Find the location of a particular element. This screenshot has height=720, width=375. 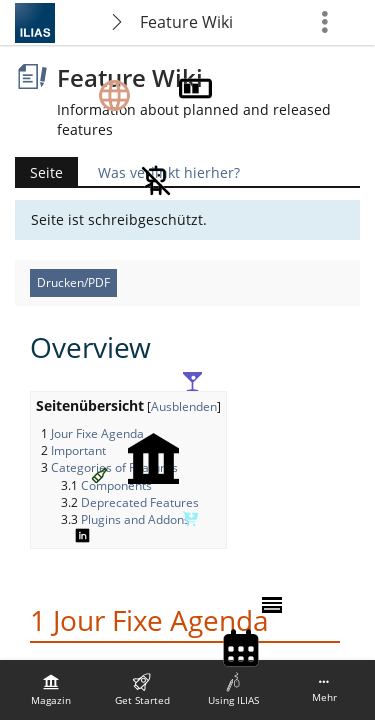

access your saved content library is located at coordinates (153, 458).